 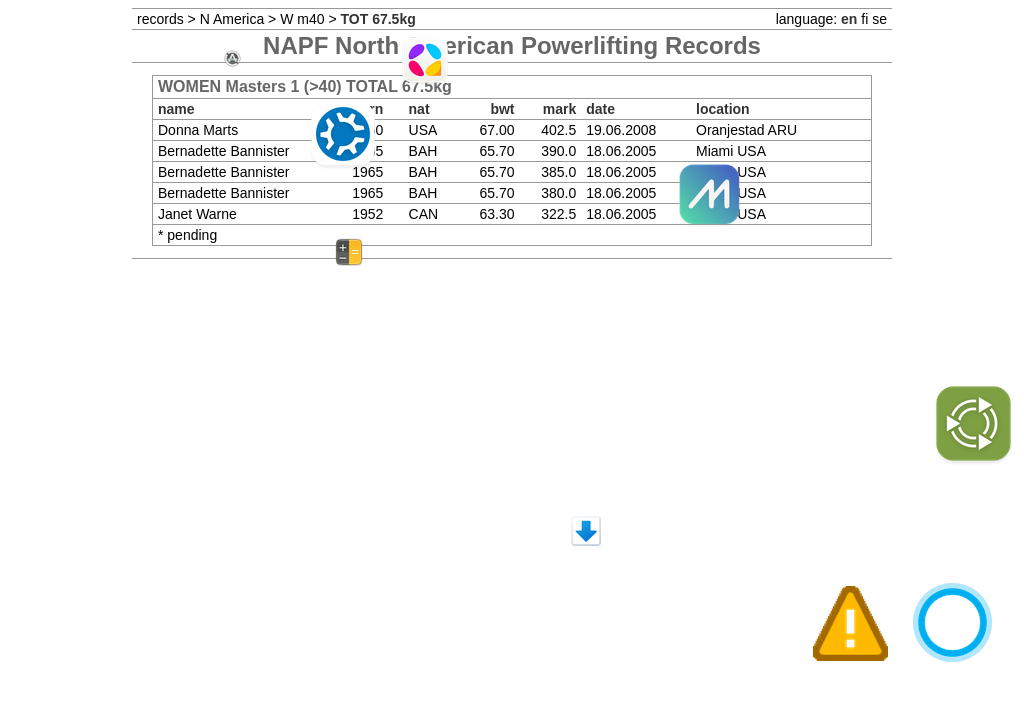 What do you see at coordinates (952, 622) in the screenshot?
I see `open Microsoft Cortana voice assistant` at bounding box center [952, 622].